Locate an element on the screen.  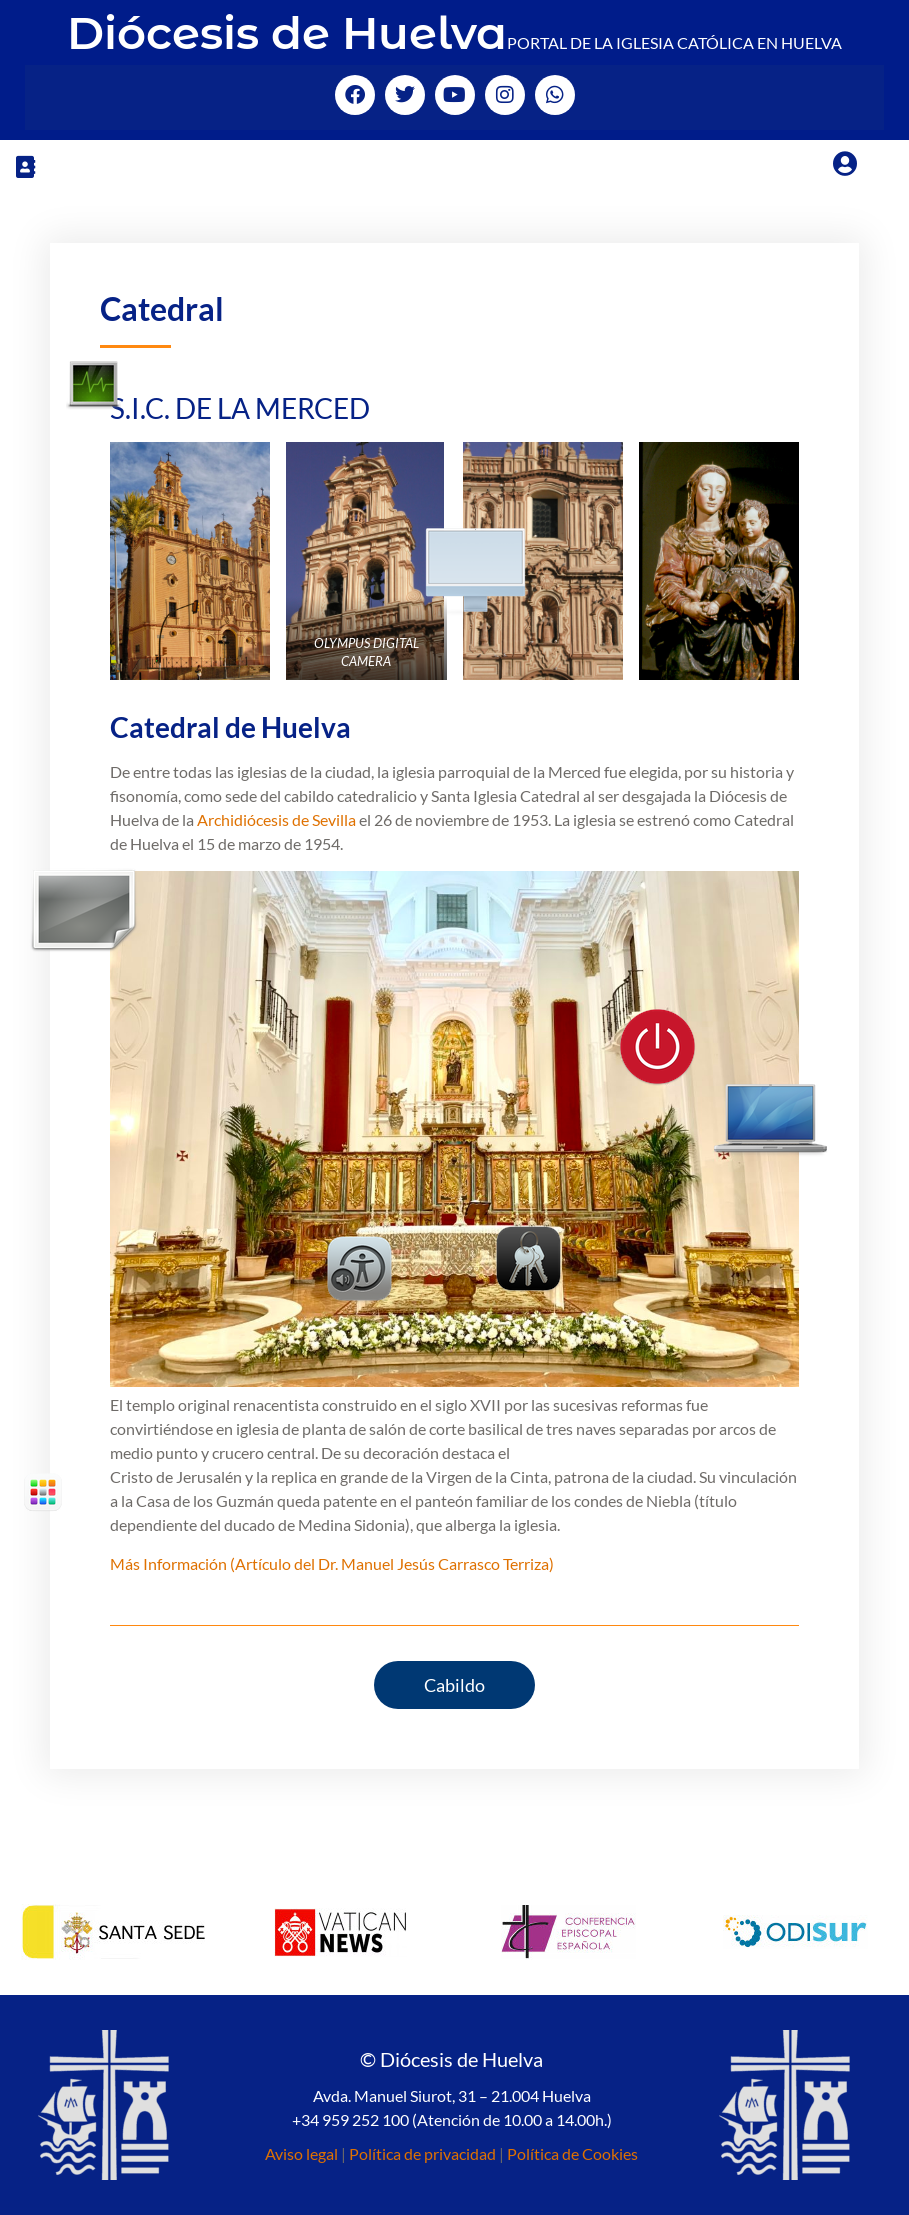
represents this mac in system preferences or finder is located at coordinates (475, 568).